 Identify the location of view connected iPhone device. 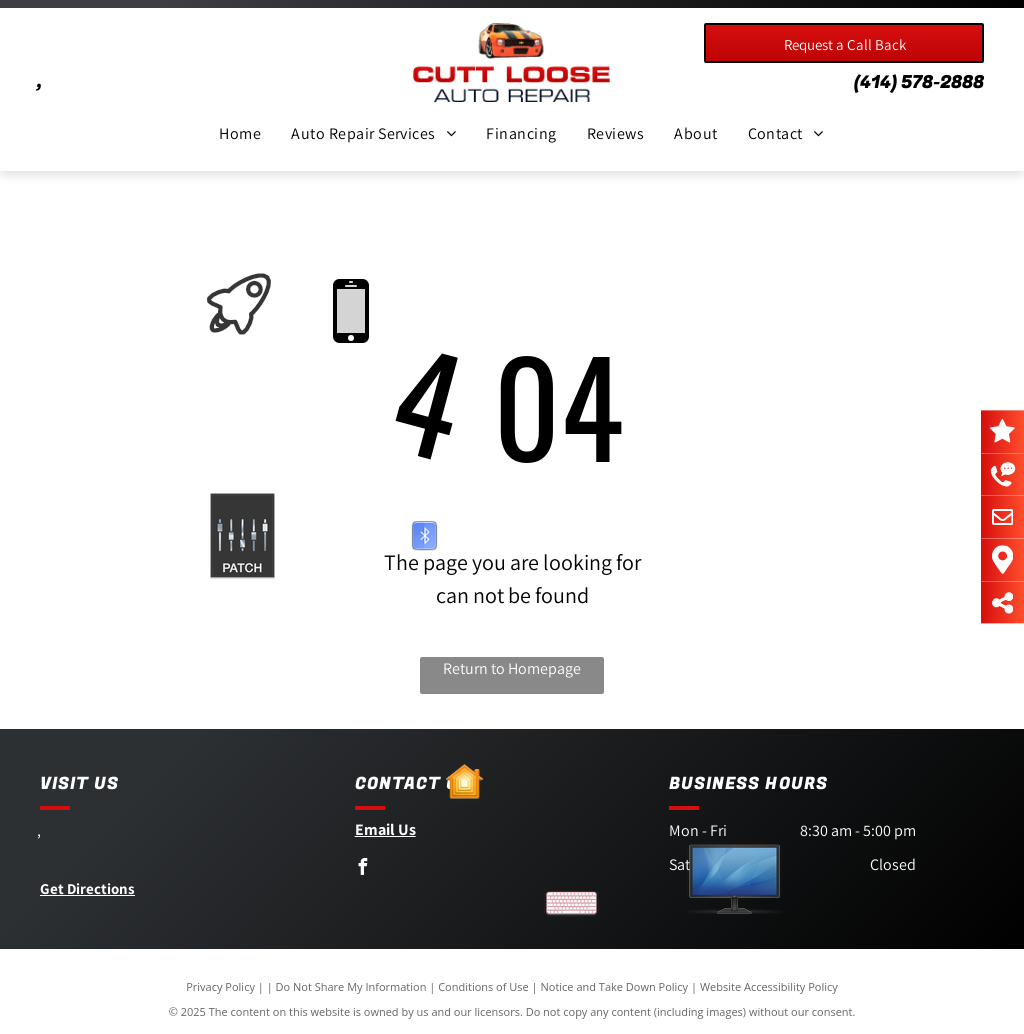
(351, 311).